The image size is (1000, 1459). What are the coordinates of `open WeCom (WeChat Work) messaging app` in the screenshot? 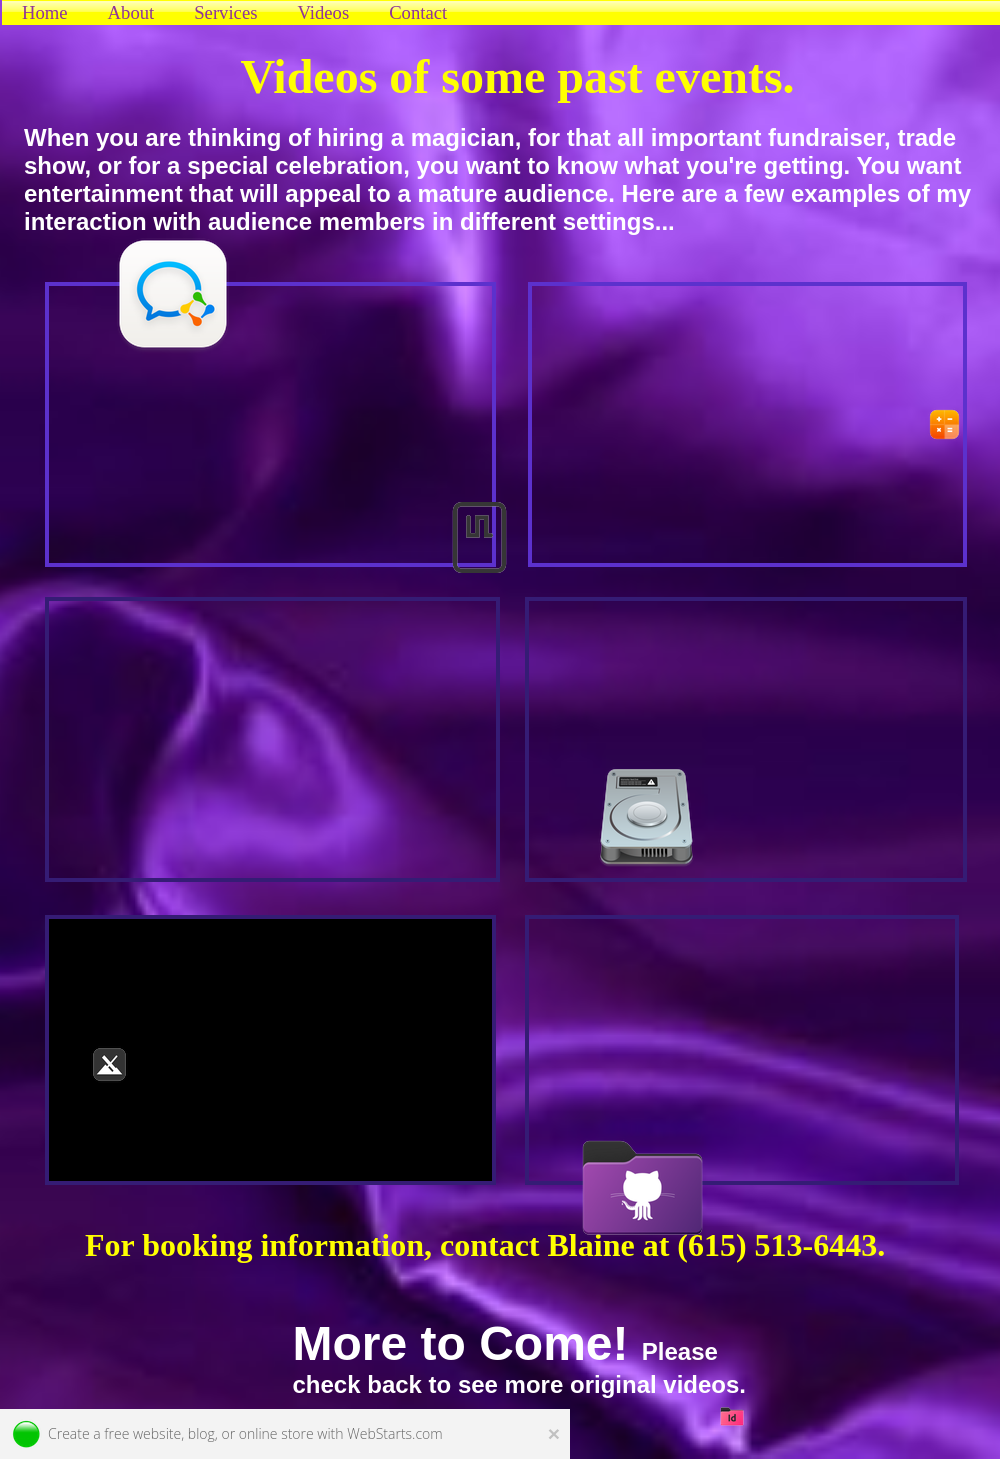 It's located at (173, 294).